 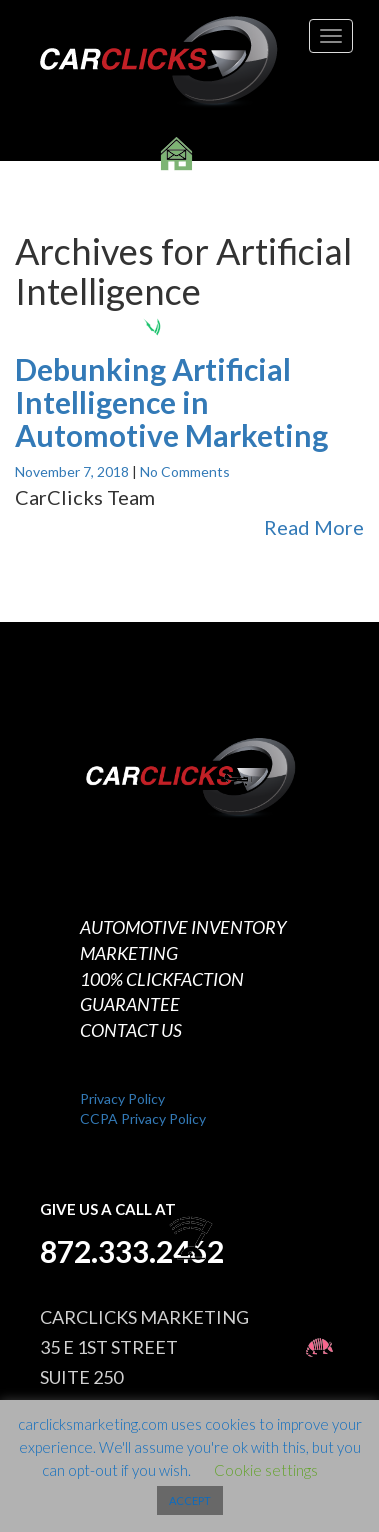 I want to click on find nearby post office locations, so click(x=176, y=153).